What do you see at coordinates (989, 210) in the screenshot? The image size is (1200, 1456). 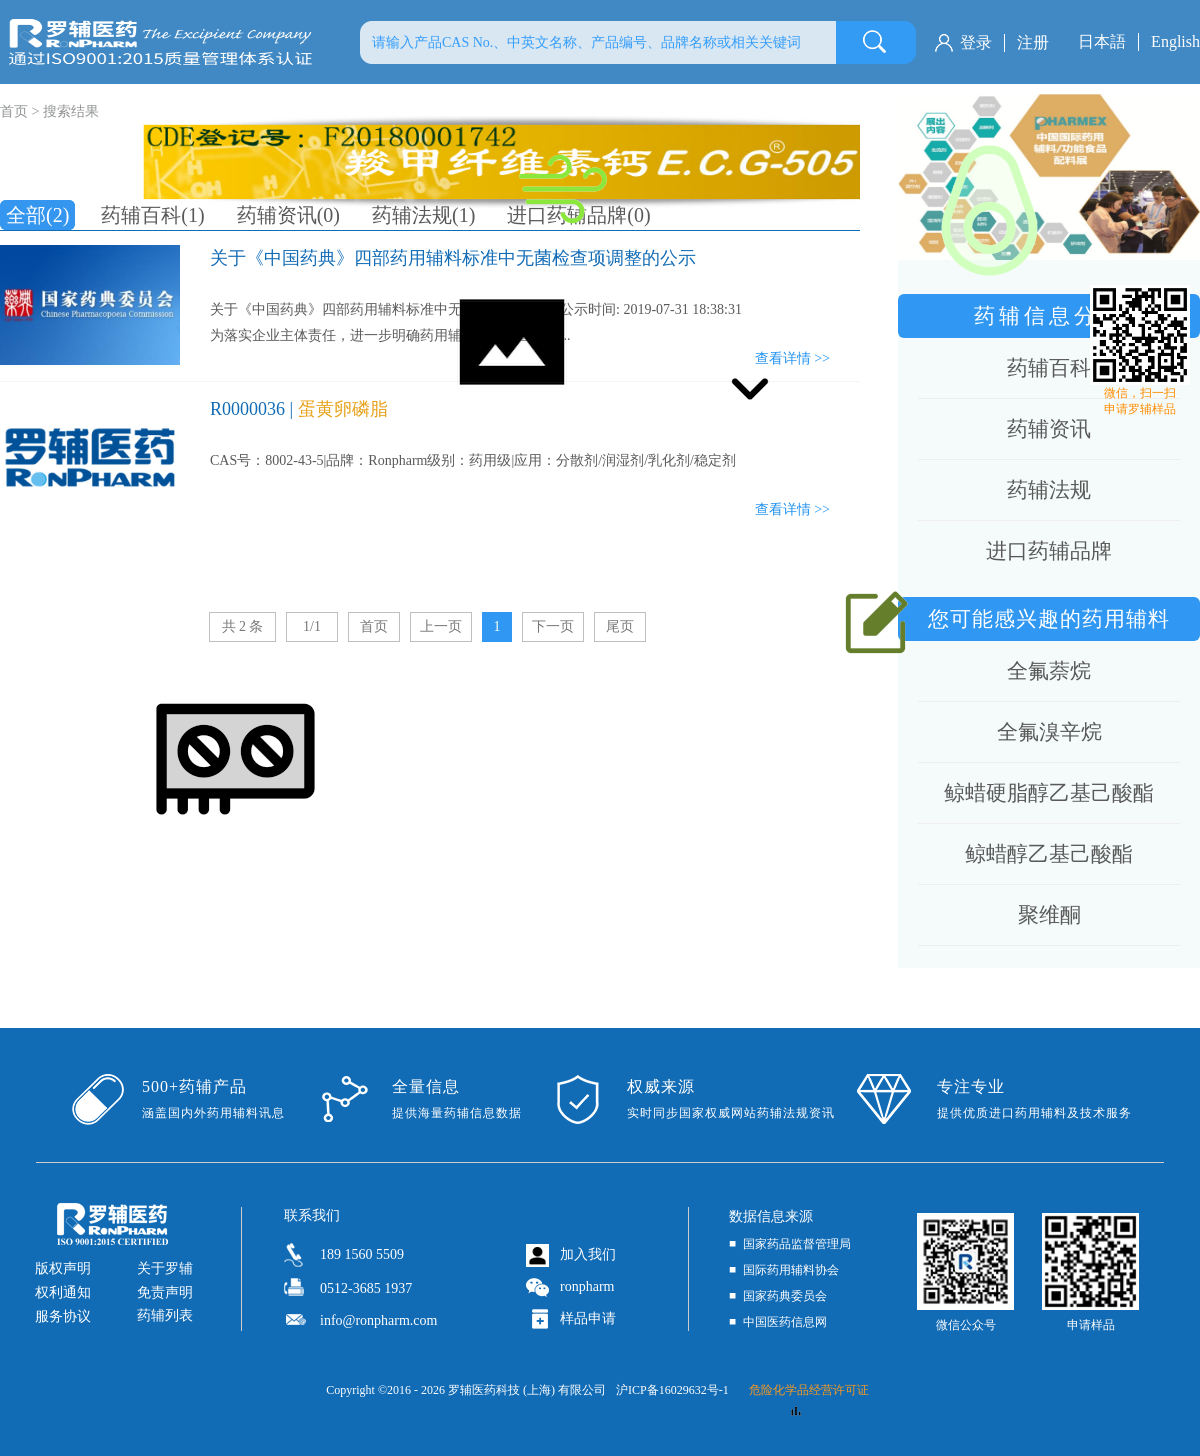 I see `indicates healthy or vegetarian food options` at bounding box center [989, 210].